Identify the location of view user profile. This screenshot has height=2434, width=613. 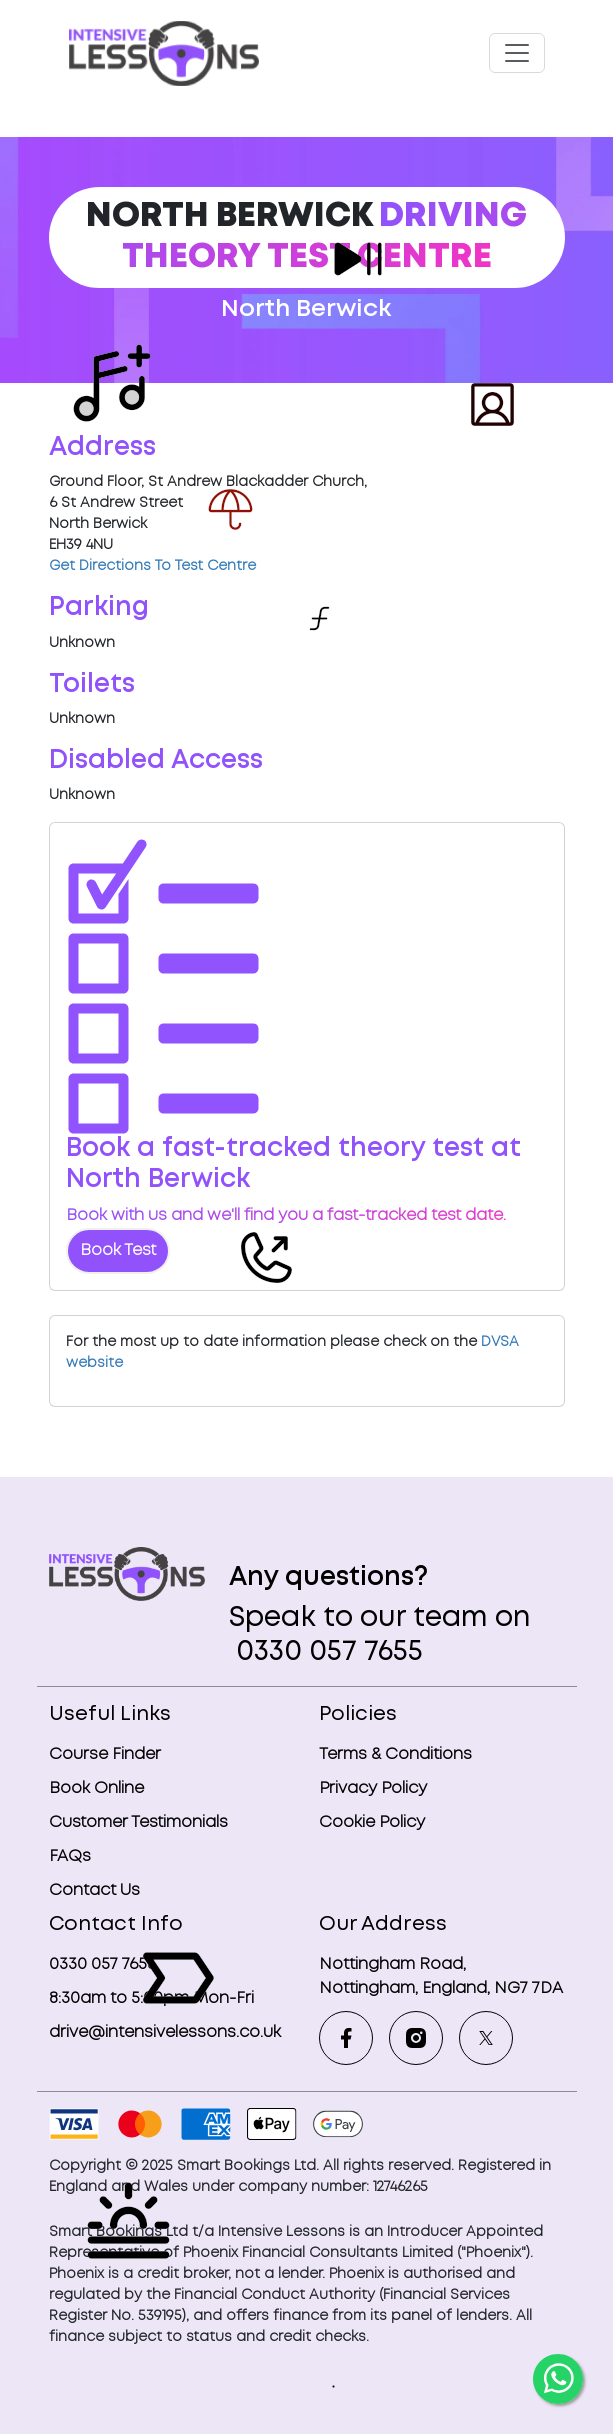
(492, 404).